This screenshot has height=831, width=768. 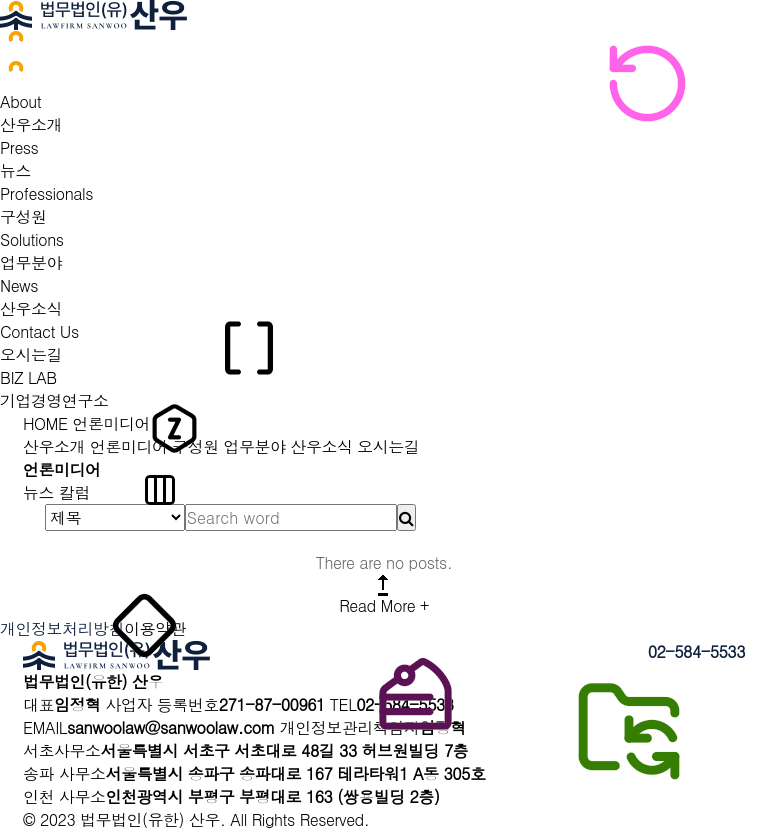 What do you see at coordinates (415, 693) in the screenshot?
I see `view birthday or celebration reminders` at bounding box center [415, 693].